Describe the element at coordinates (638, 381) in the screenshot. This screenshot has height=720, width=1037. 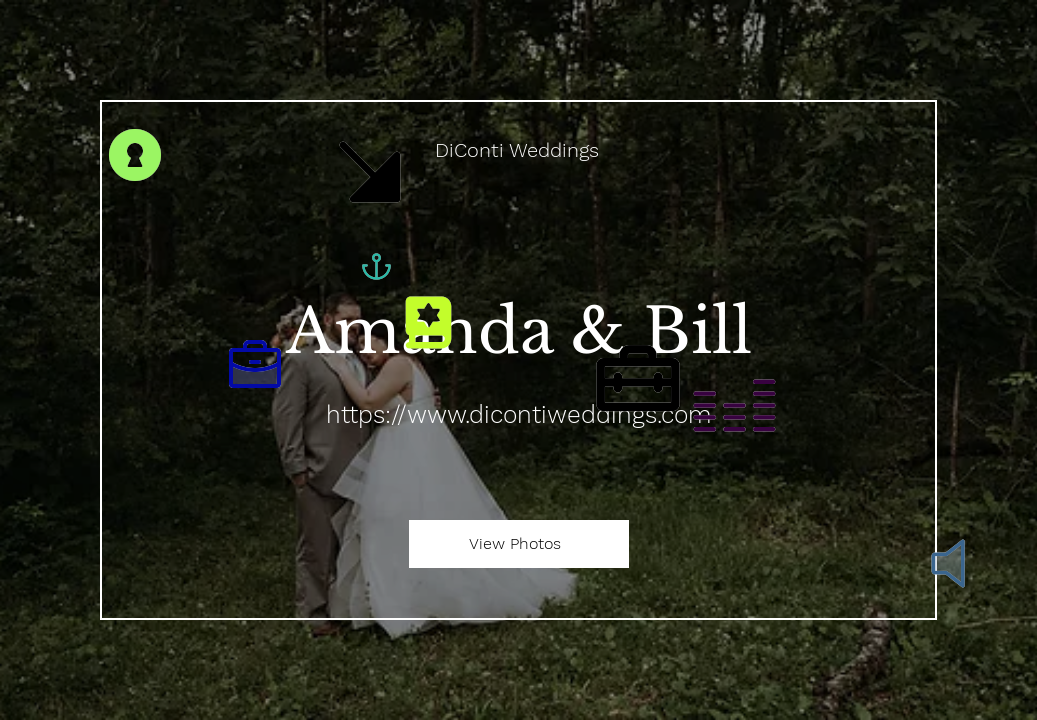
I see `access tools and utilities` at that location.